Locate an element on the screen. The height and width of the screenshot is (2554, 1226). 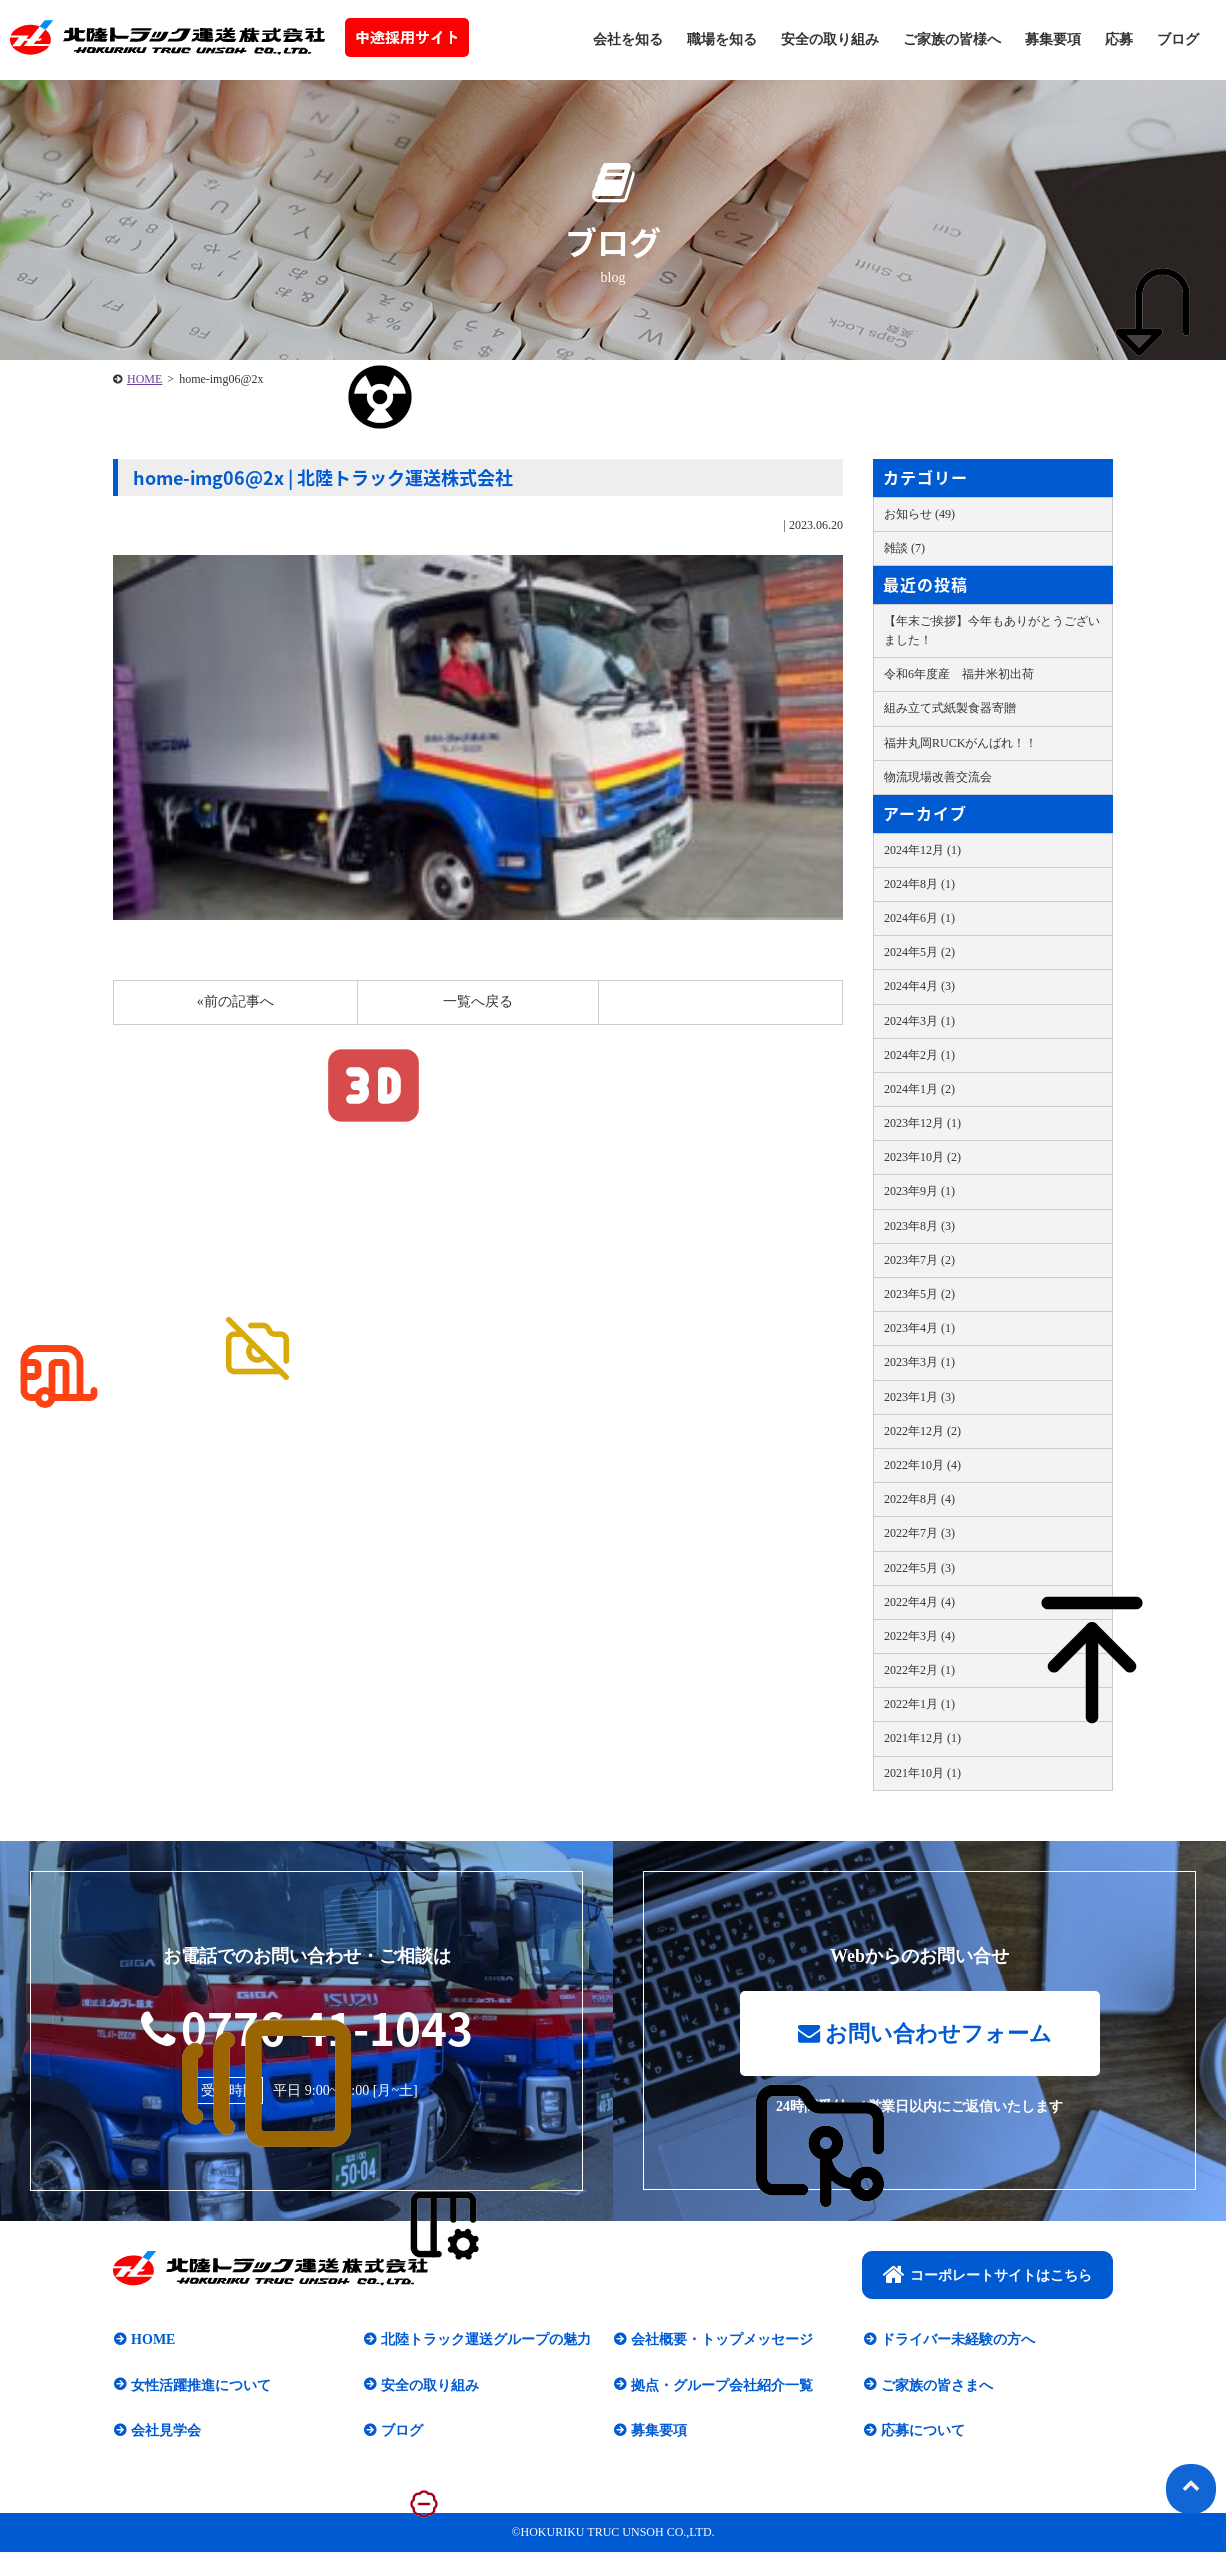
configure column layout settings is located at coordinates (443, 2224).